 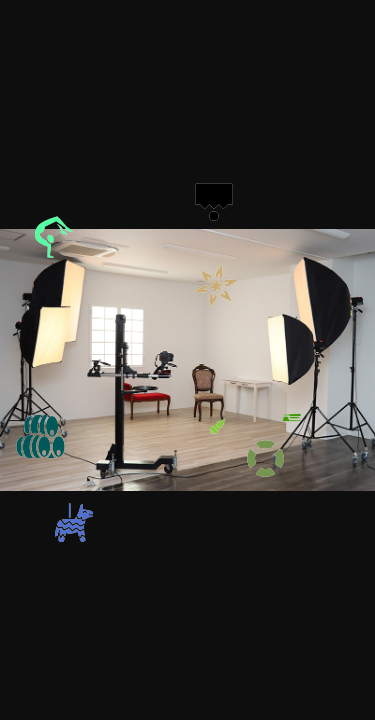 What do you see at coordinates (292, 416) in the screenshot?
I see `staple documents together` at bounding box center [292, 416].